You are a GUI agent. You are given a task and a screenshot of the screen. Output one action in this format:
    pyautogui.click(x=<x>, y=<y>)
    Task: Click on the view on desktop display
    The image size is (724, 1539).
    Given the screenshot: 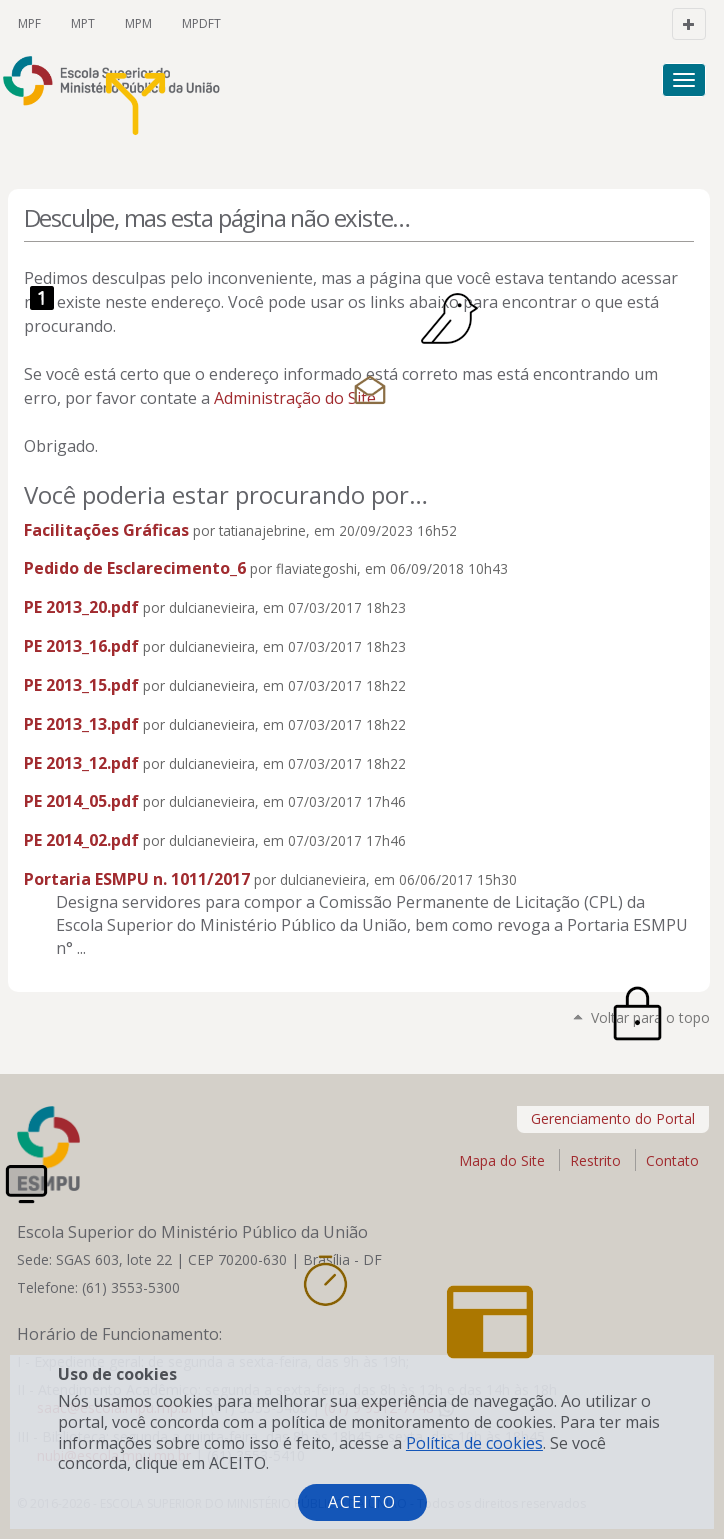 What is the action you would take?
    pyautogui.click(x=26, y=1182)
    